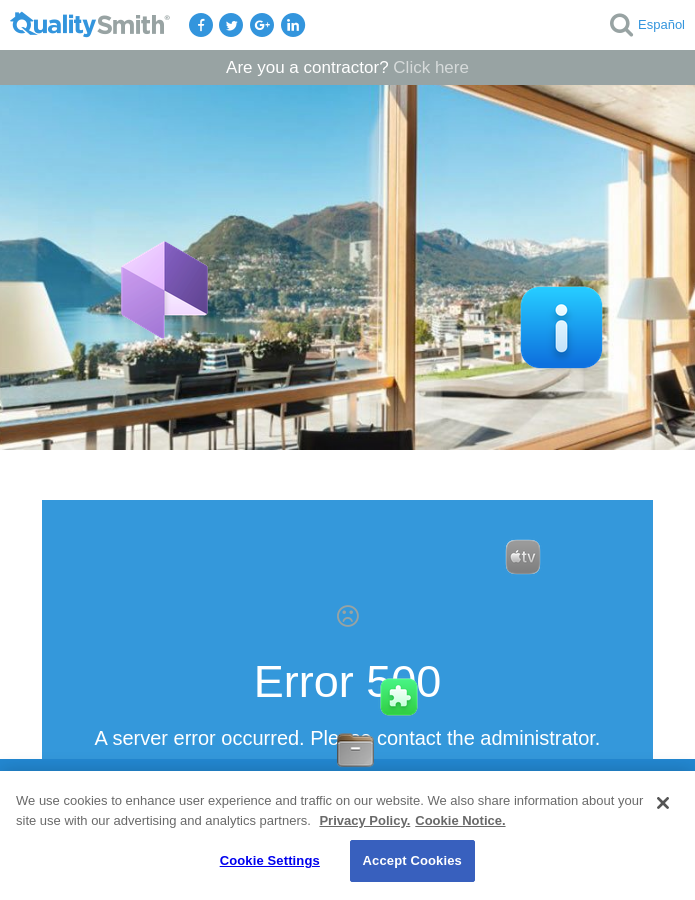  Describe the element at coordinates (523, 557) in the screenshot. I see `open the Apple TV app` at that location.